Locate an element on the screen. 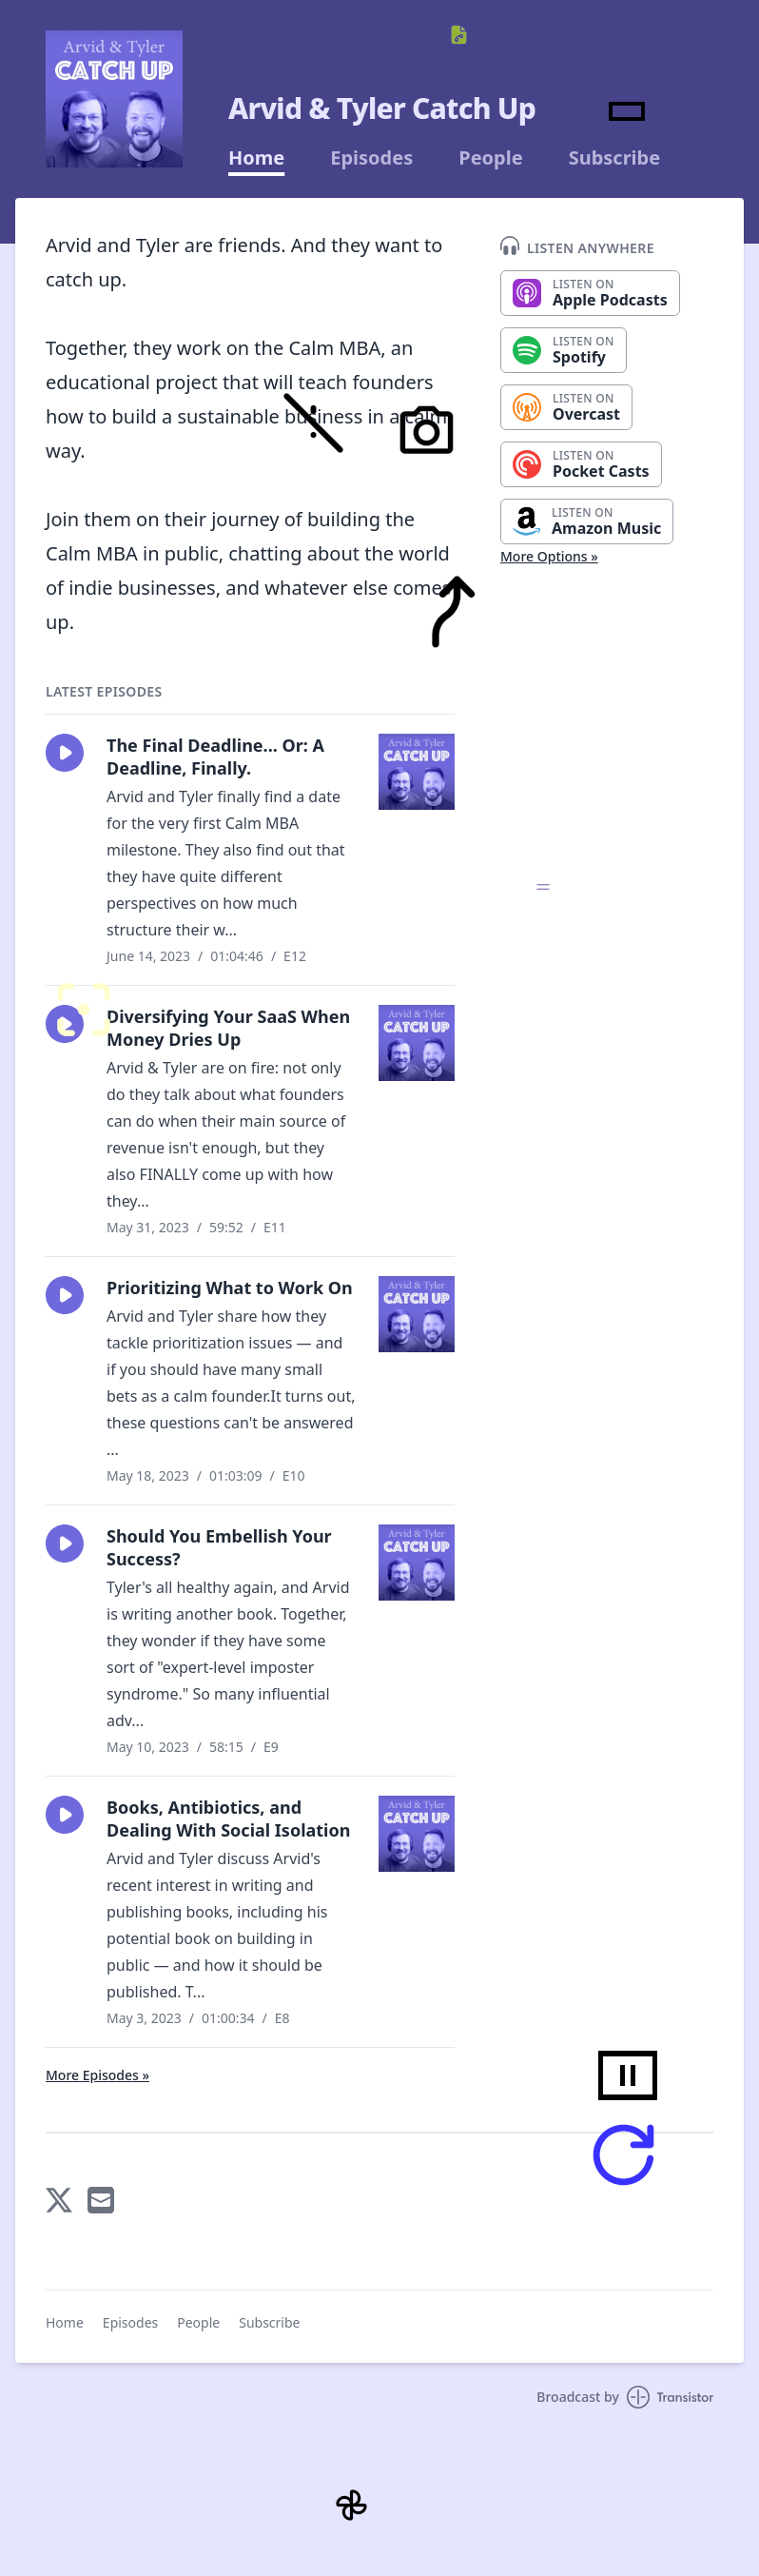  pause a presentation or slideshow is located at coordinates (628, 2075).